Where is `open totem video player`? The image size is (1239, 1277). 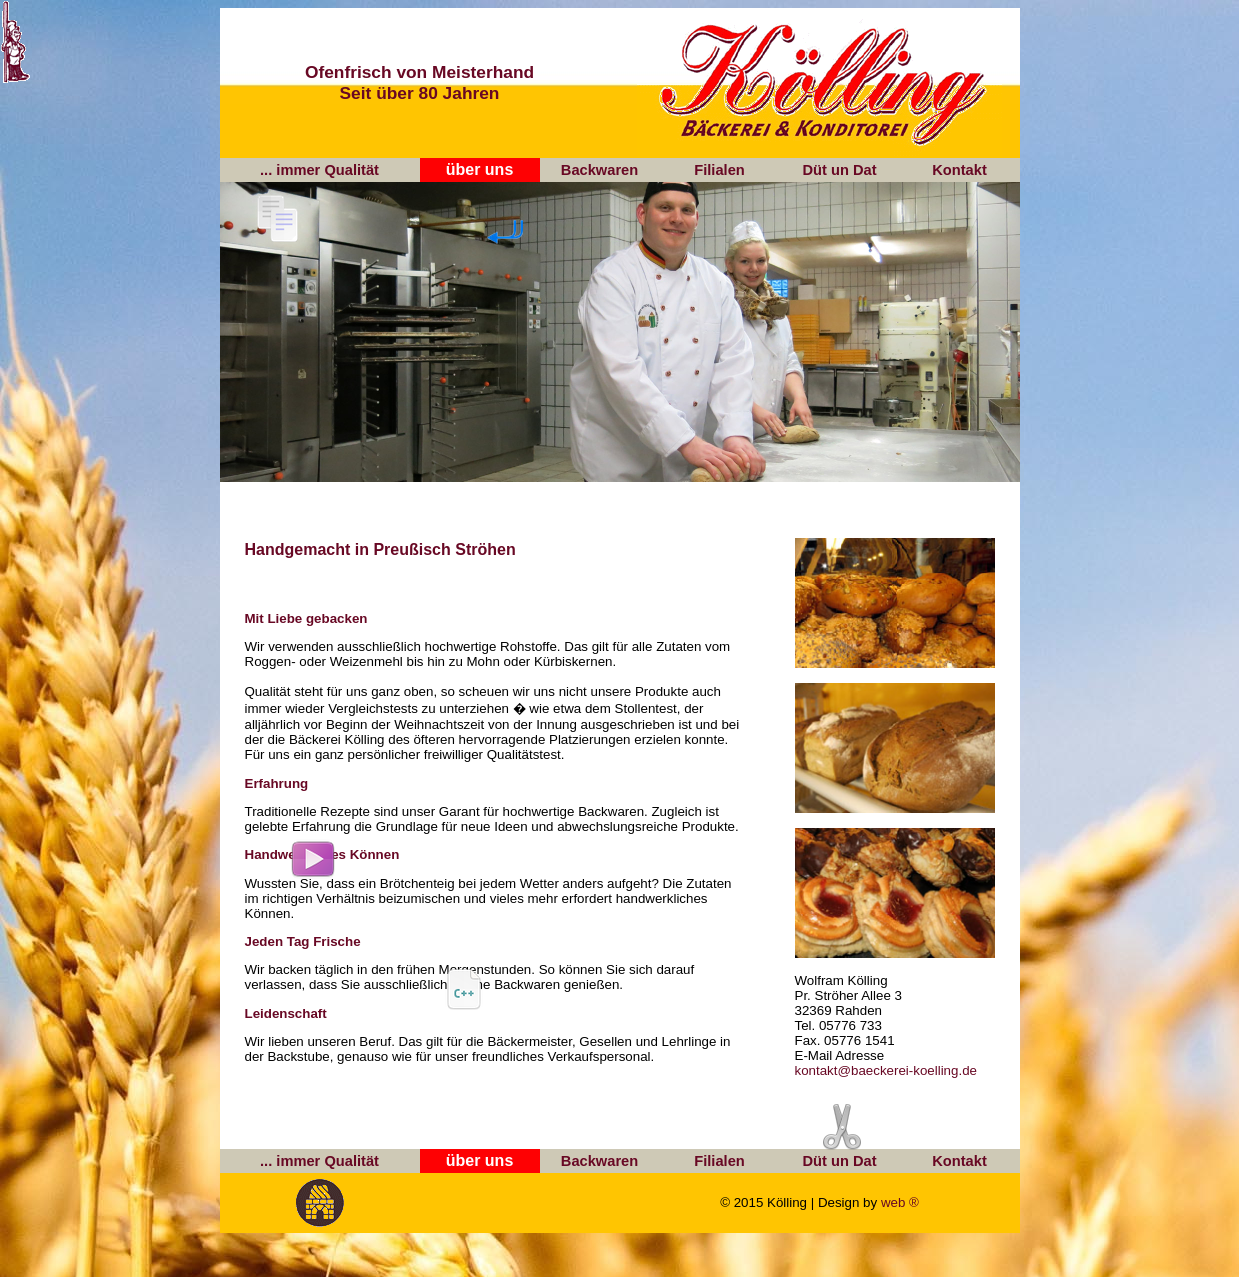 open totem video player is located at coordinates (313, 859).